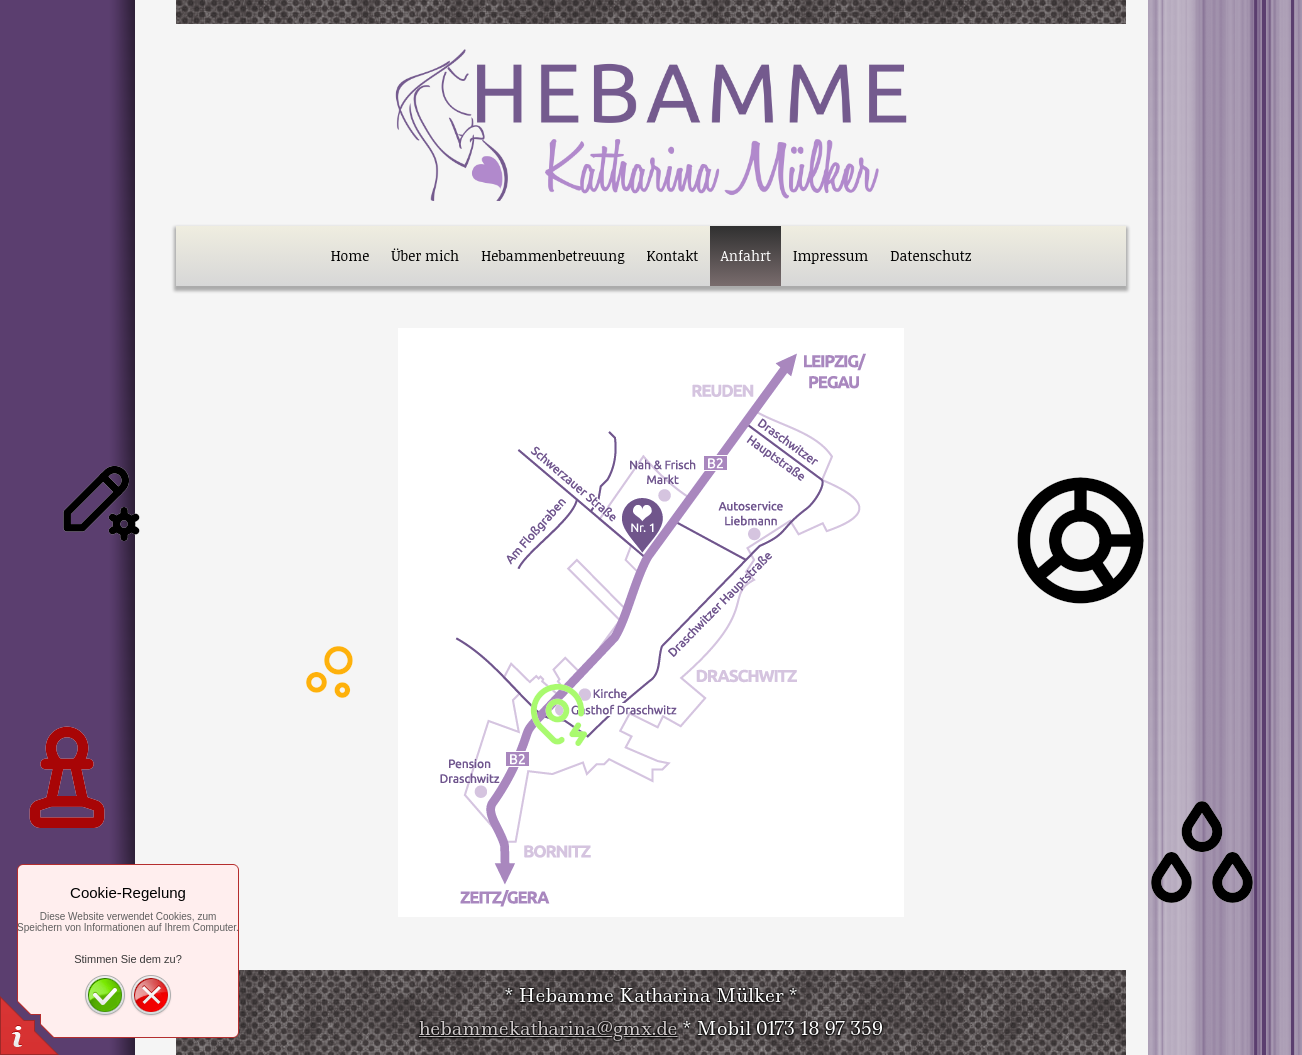 Image resolution: width=1302 pixels, height=1055 pixels. What do you see at coordinates (67, 780) in the screenshot?
I see `play chess or board games` at bounding box center [67, 780].